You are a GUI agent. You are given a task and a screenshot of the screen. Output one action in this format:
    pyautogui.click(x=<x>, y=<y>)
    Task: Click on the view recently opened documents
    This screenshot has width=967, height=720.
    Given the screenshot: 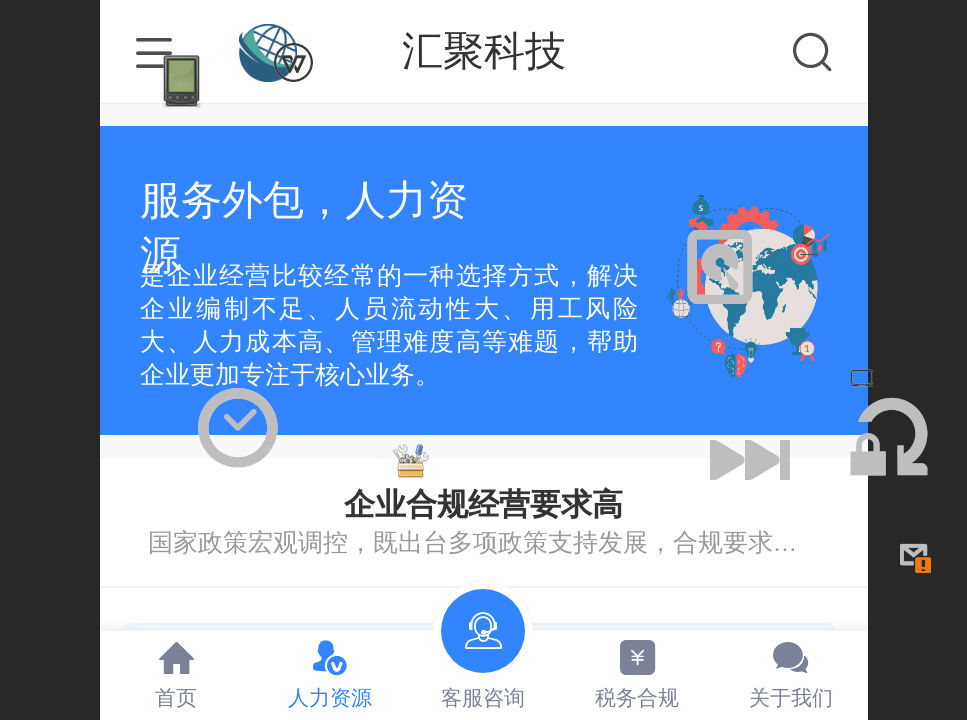 What is the action you would take?
    pyautogui.click(x=240, y=430)
    